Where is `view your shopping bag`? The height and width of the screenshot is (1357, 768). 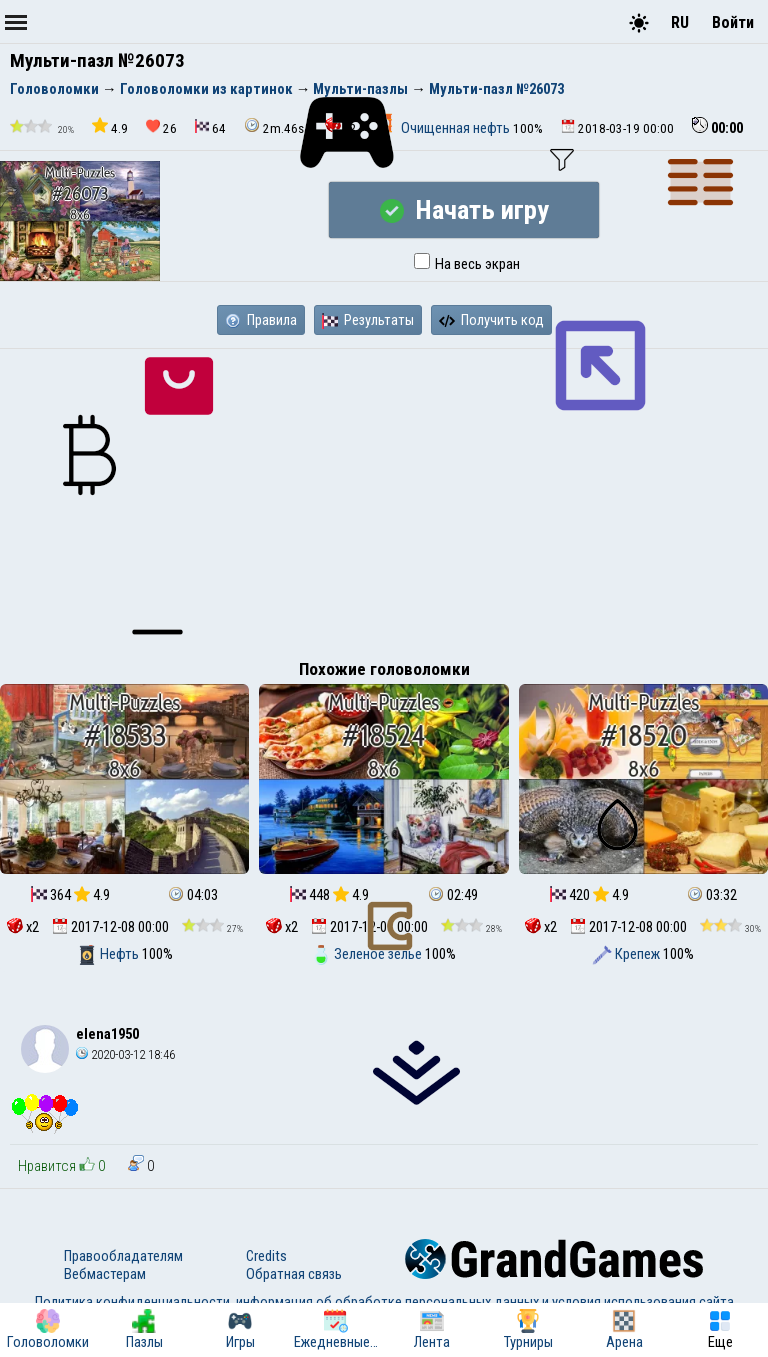 view your shopping bag is located at coordinates (179, 386).